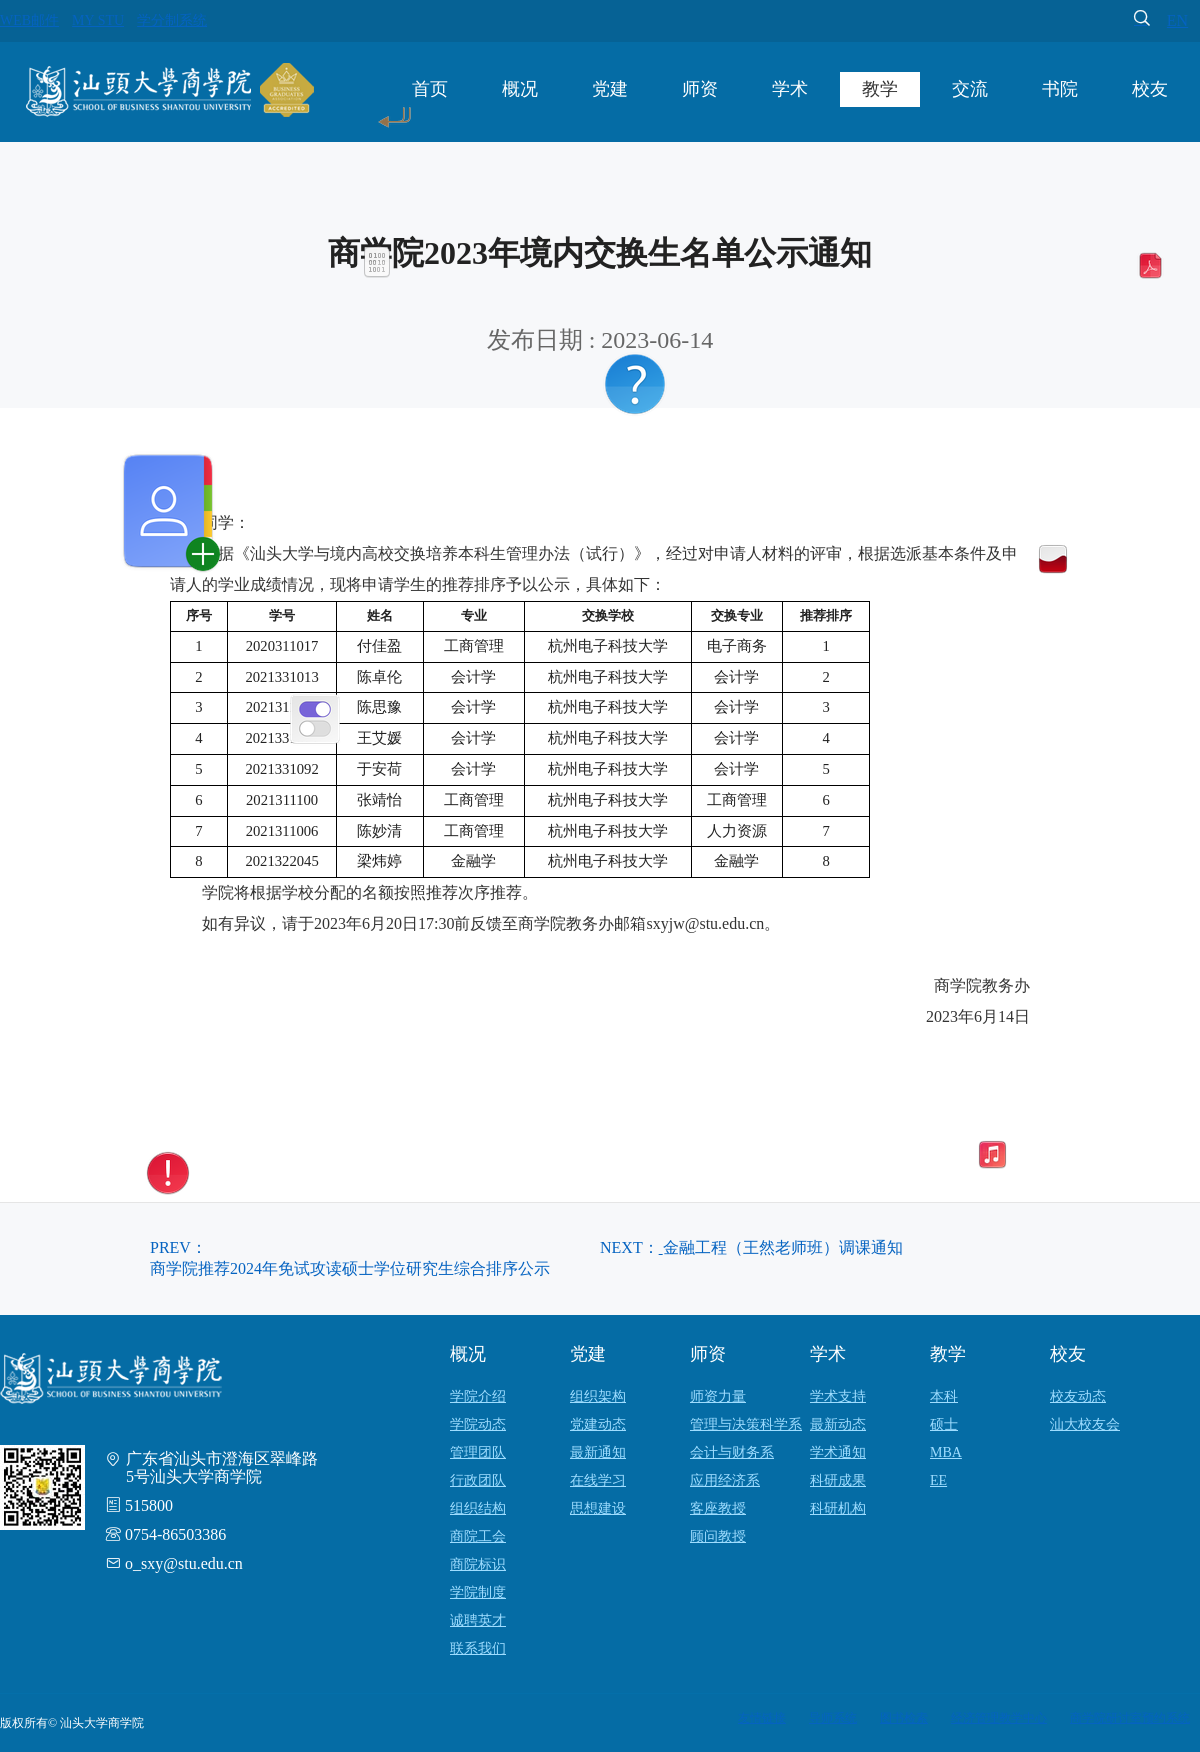  Describe the element at coordinates (1150, 265) in the screenshot. I see `a PDF document file` at that location.